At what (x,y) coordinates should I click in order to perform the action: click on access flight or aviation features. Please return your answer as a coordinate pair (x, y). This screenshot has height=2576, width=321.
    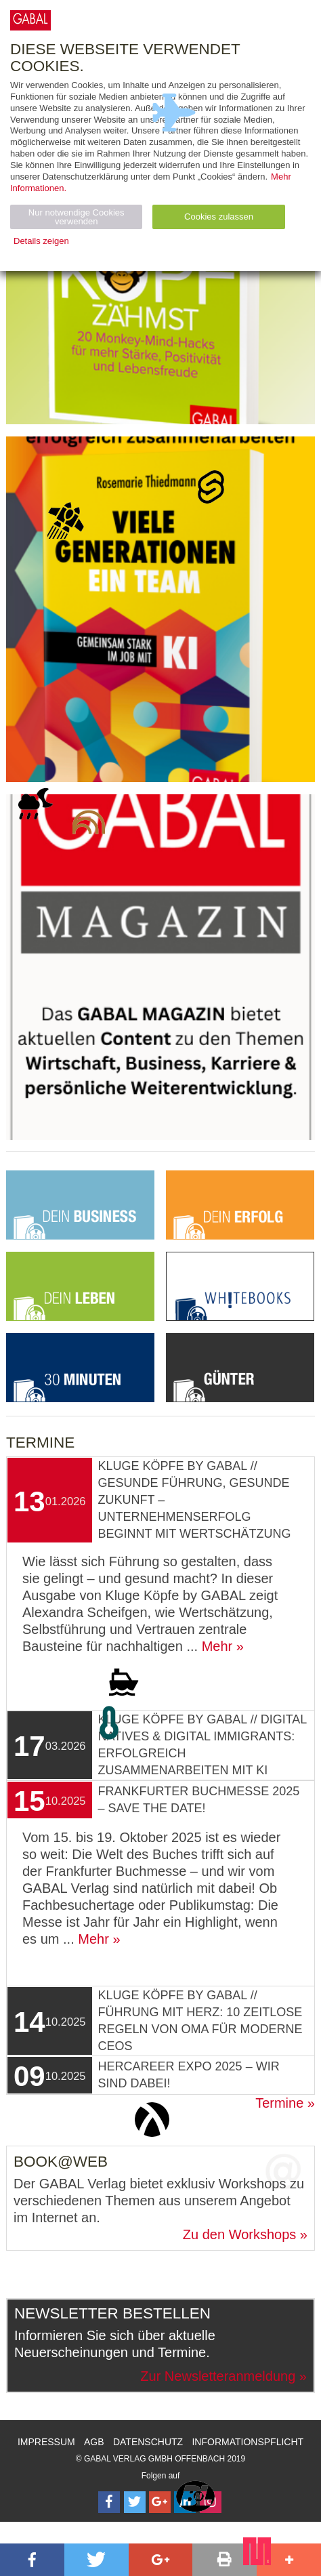
    Looking at the image, I should click on (174, 113).